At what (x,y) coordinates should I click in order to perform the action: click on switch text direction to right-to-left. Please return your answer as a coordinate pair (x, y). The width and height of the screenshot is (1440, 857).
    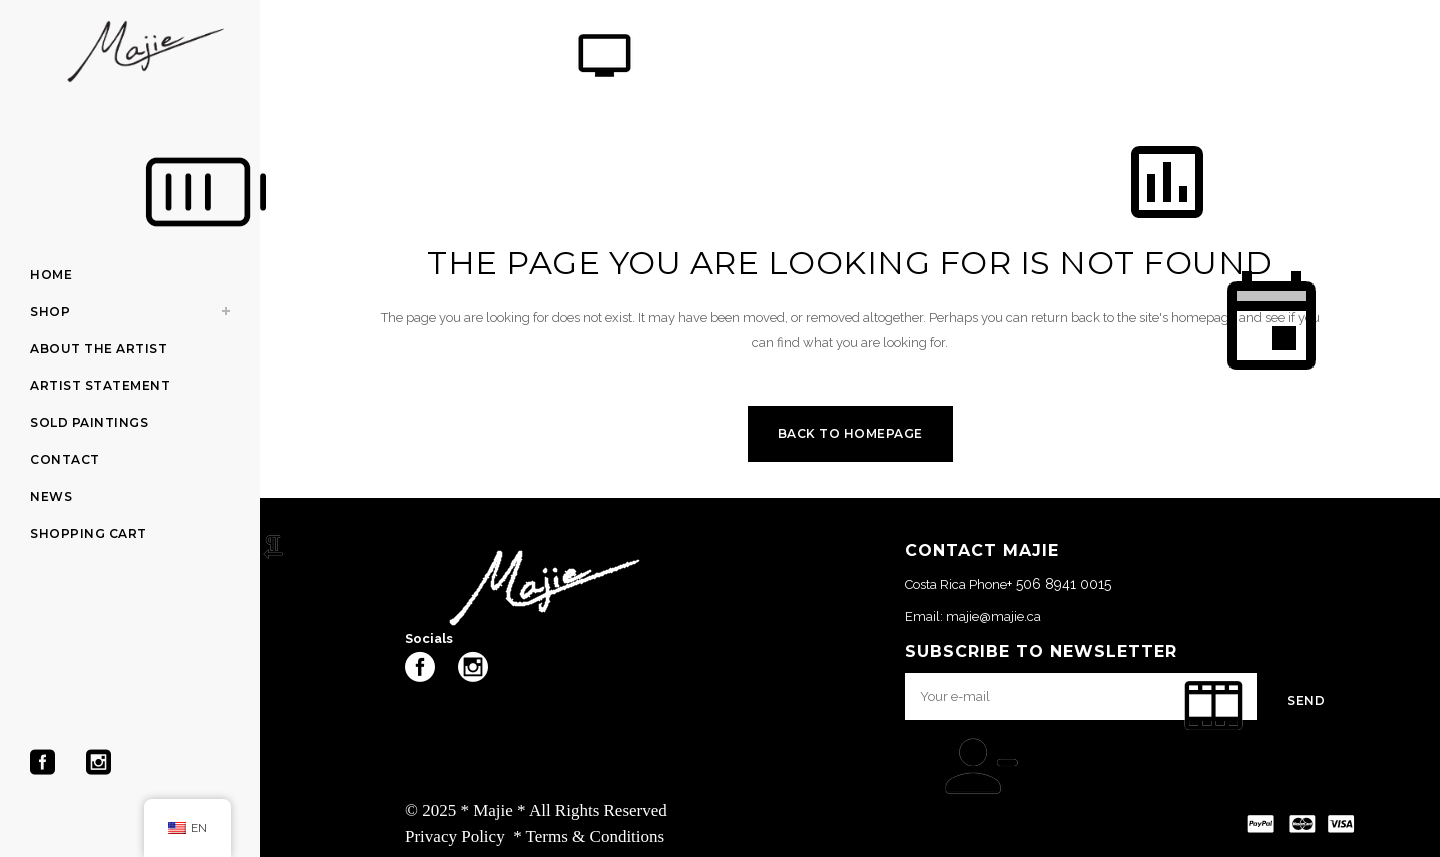
    Looking at the image, I should click on (273, 547).